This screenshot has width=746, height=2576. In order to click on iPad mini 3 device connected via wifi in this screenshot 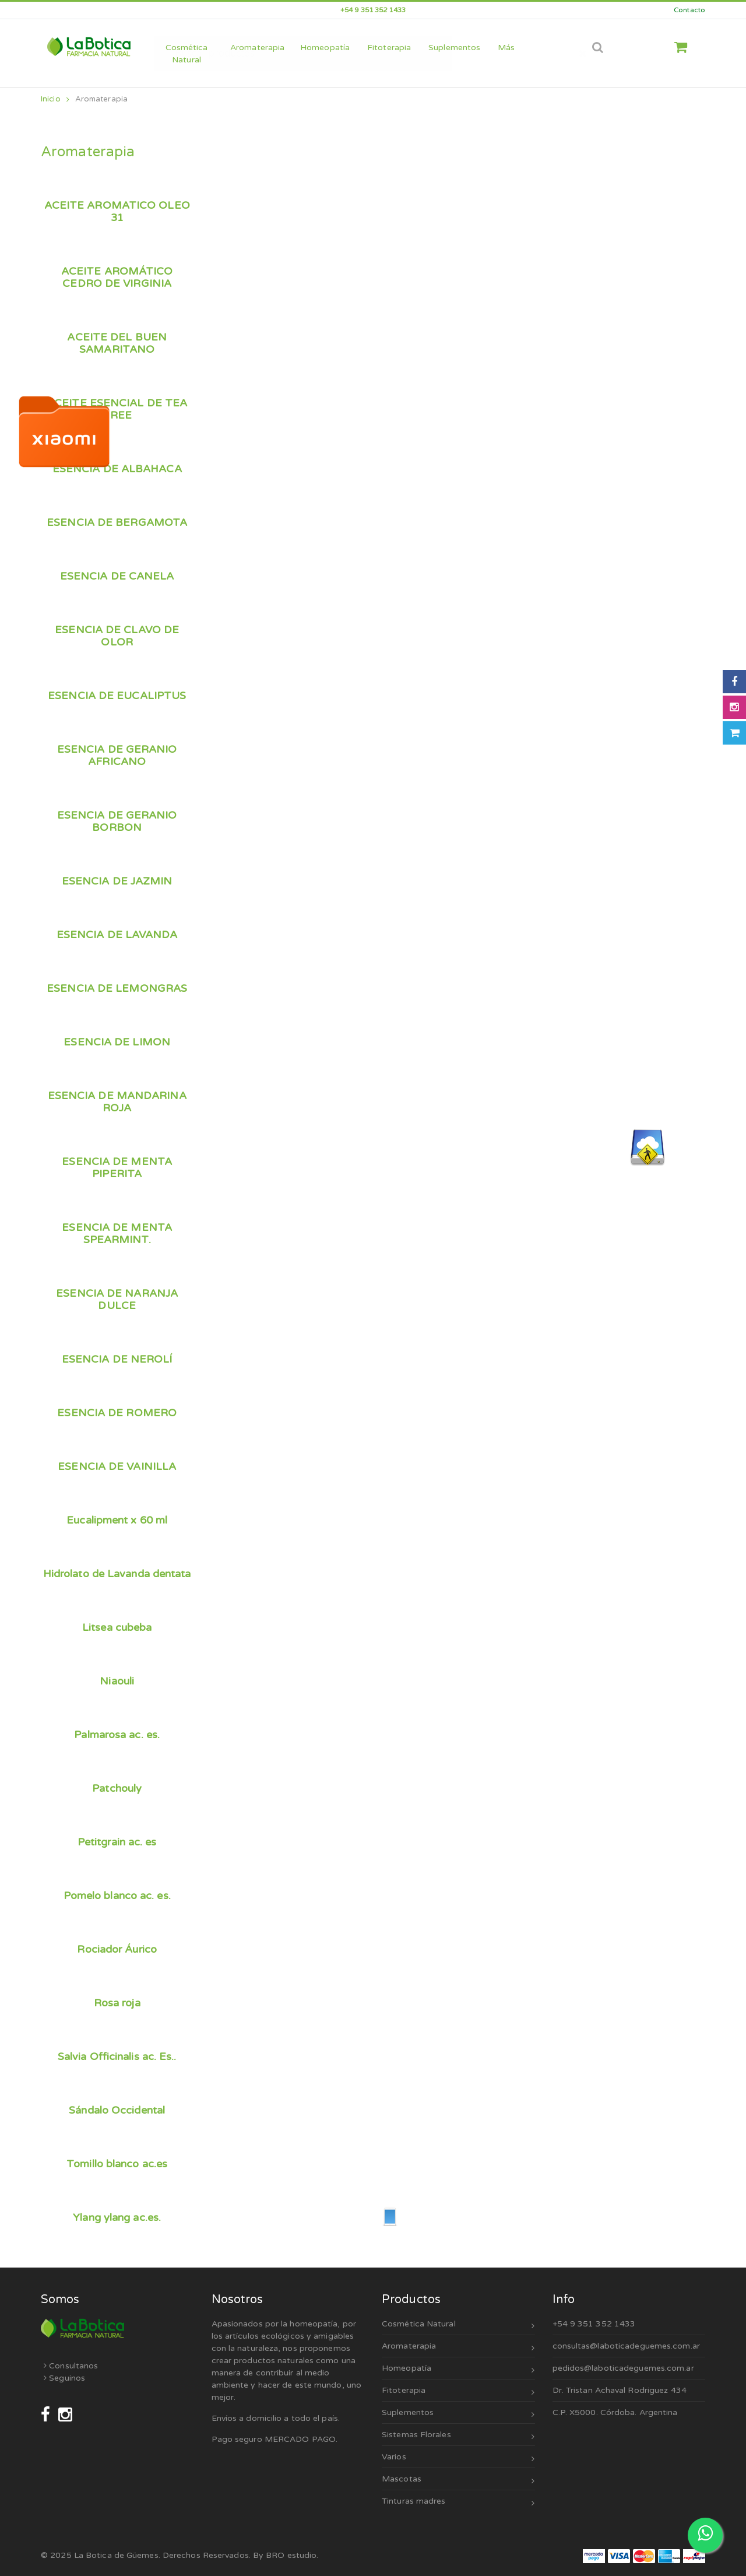, I will do `click(390, 2215)`.